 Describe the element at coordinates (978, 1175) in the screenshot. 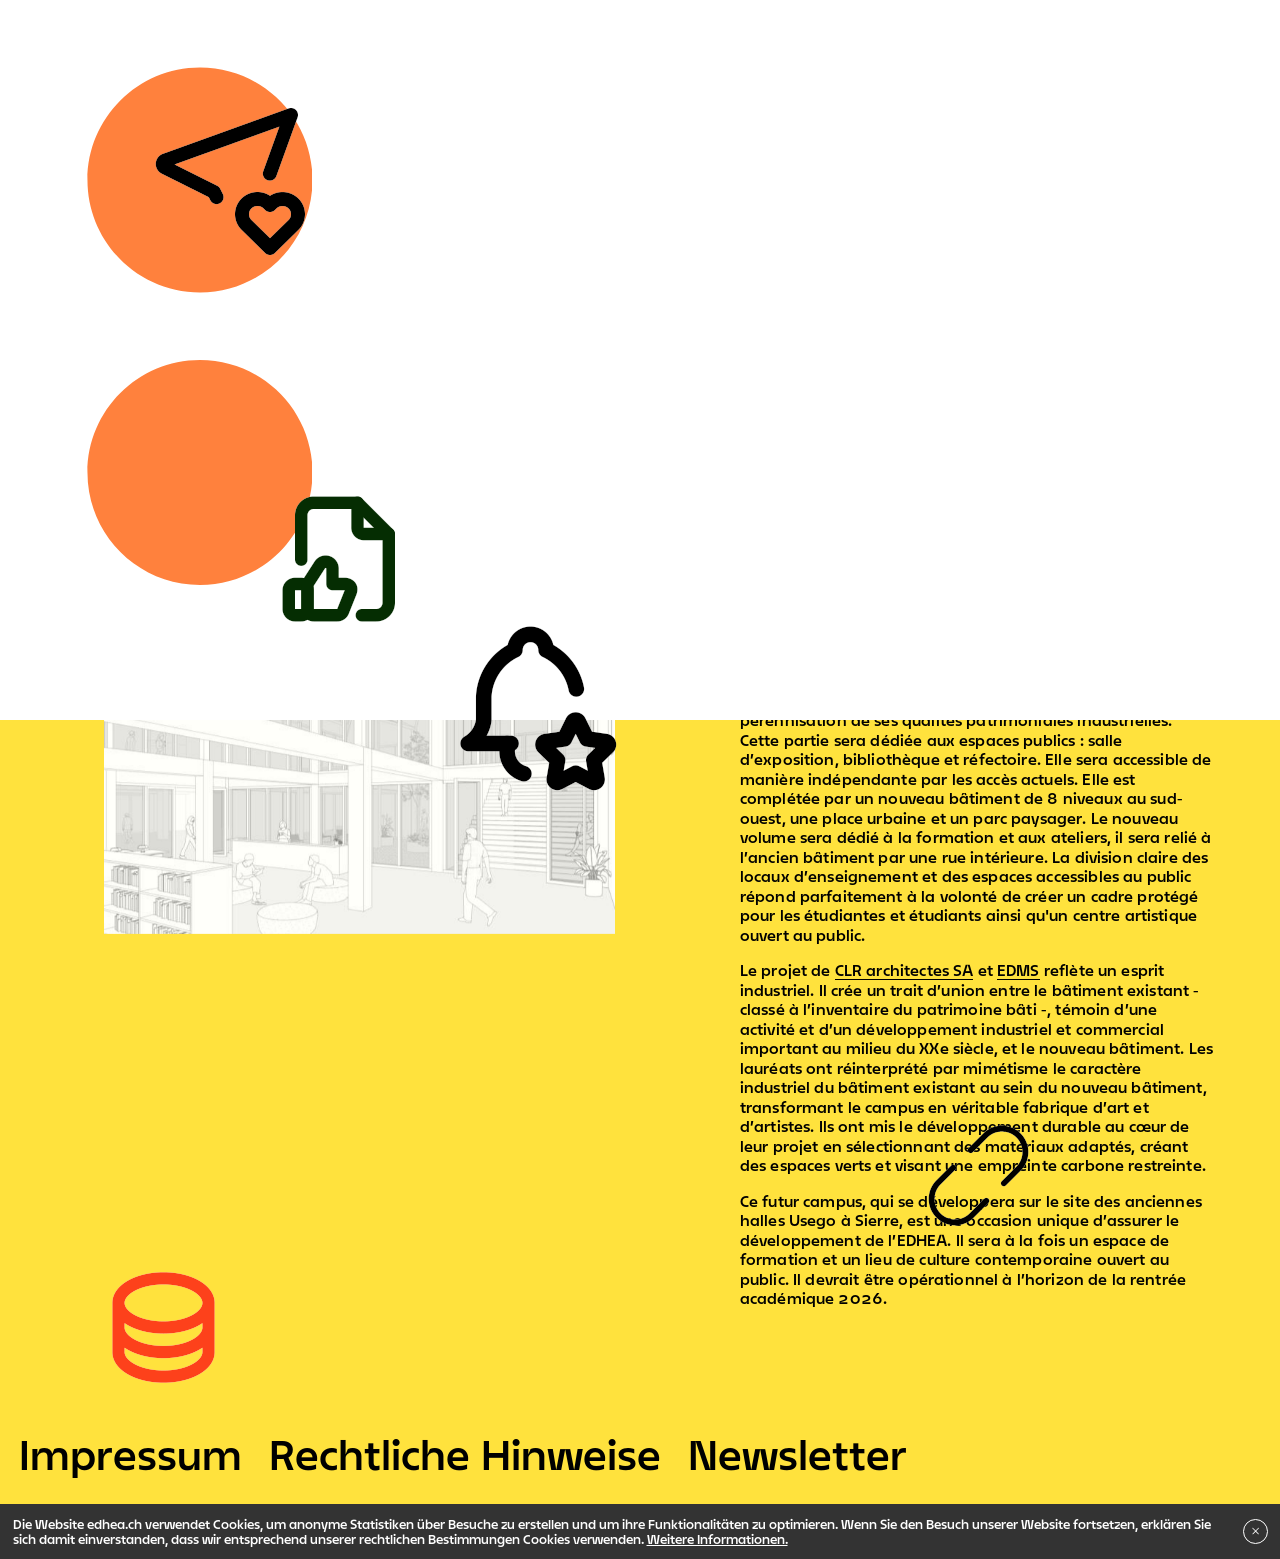

I see `unlink or disconnect a URL` at that location.